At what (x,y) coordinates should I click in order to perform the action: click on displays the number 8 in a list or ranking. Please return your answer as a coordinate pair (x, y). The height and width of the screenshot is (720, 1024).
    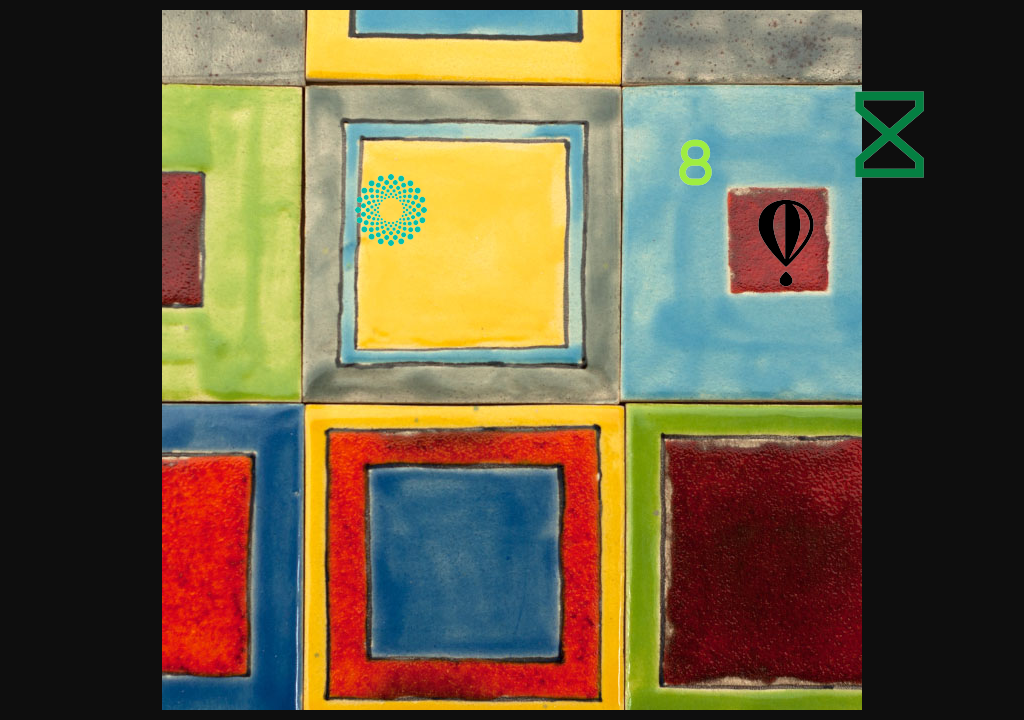
    Looking at the image, I should click on (695, 162).